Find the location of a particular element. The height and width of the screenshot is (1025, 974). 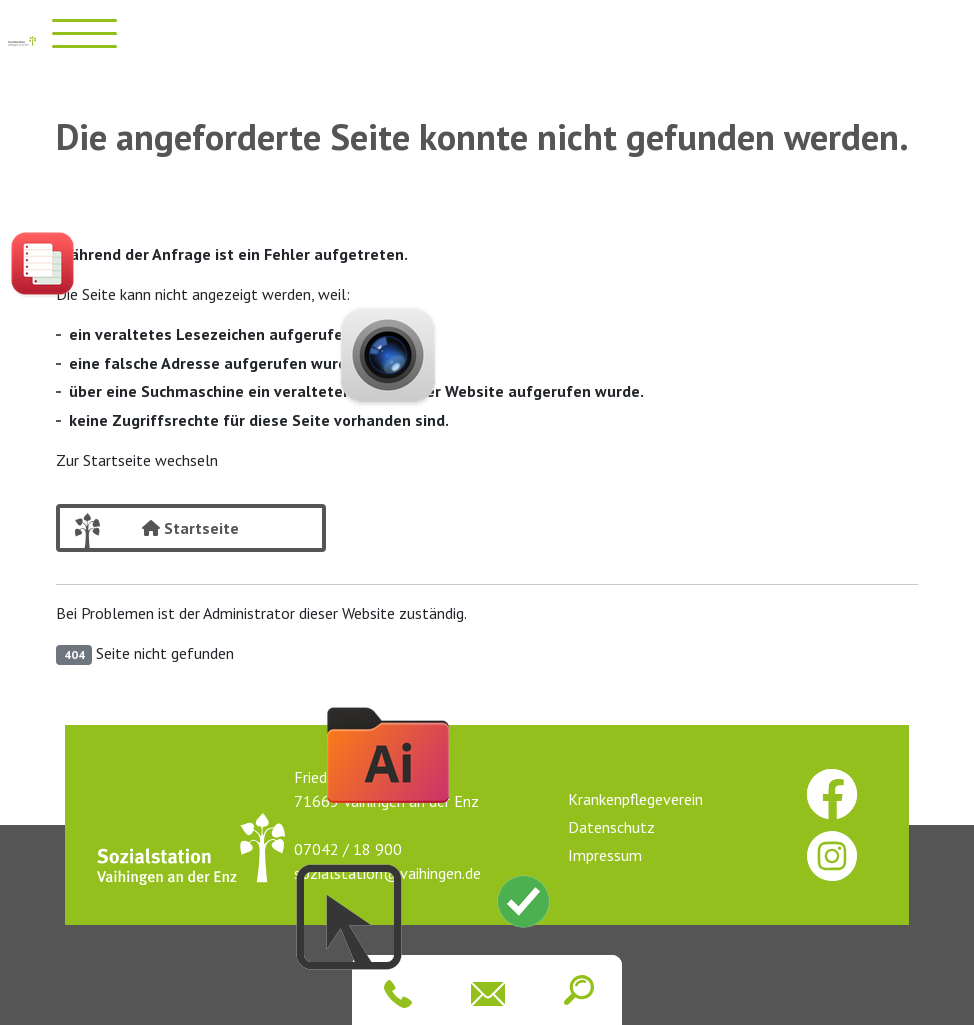

open folder containing Adobe Illustrator files is located at coordinates (387, 758).